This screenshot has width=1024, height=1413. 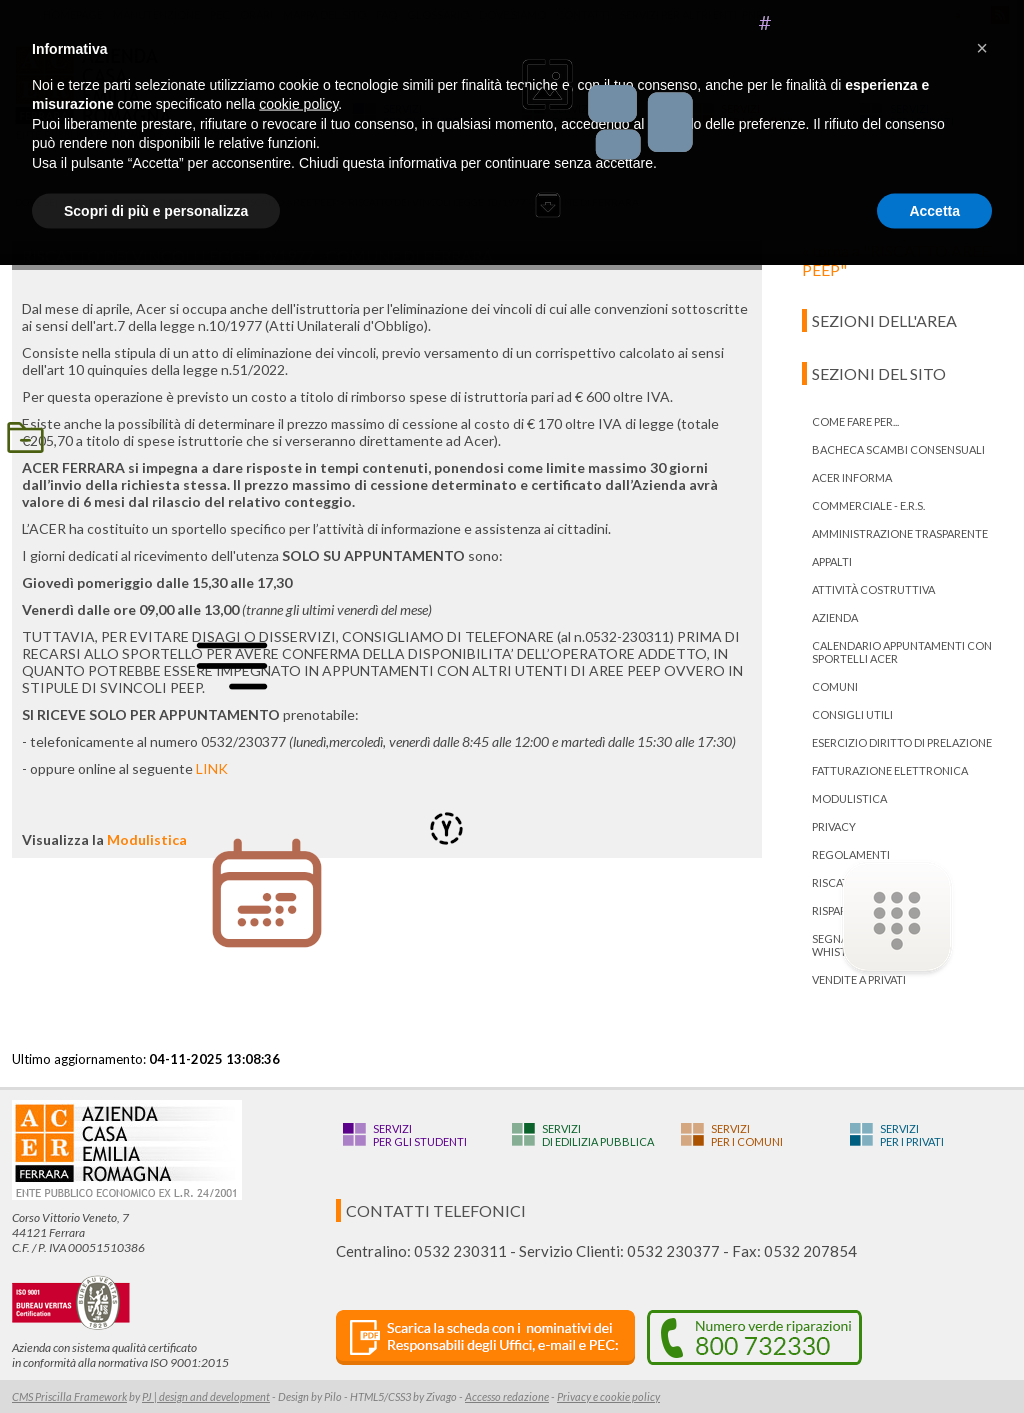 What do you see at coordinates (640, 118) in the screenshot?
I see `view grouped elements or components` at bounding box center [640, 118].